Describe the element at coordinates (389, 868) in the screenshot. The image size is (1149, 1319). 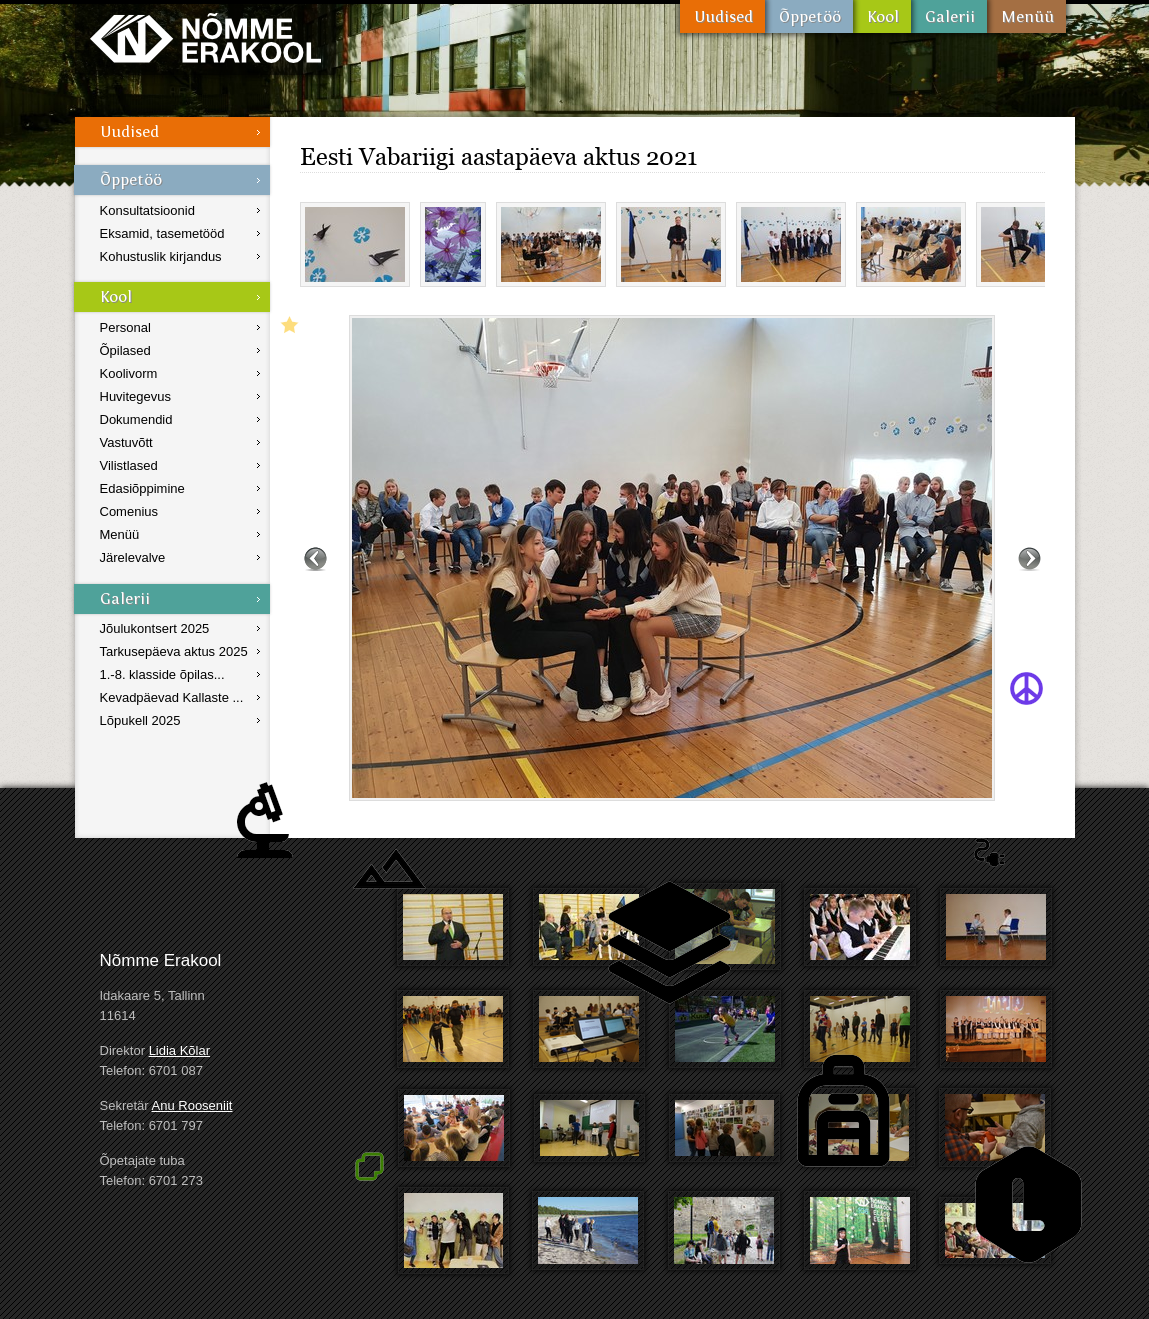
I see `view landscape or nature photos` at that location.